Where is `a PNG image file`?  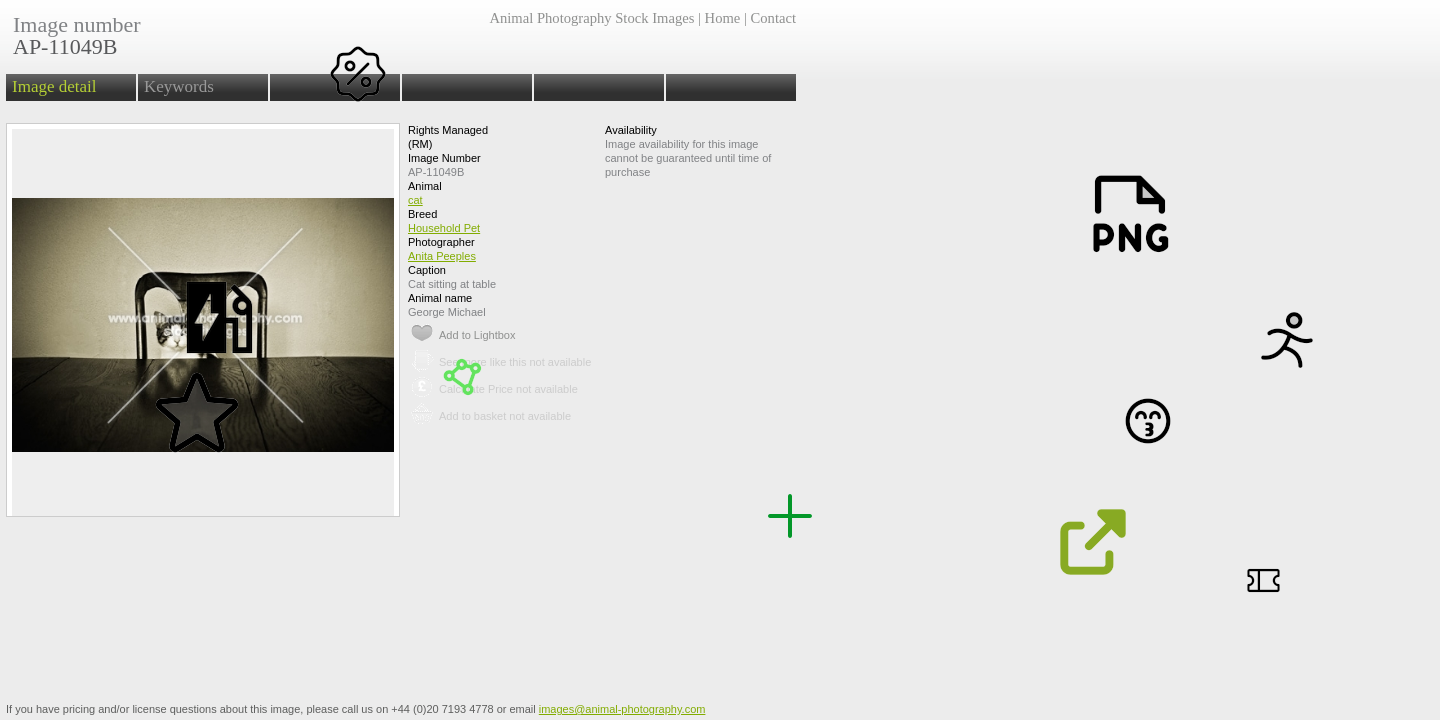 a PNG image file is located at coordinates (1130, 217).